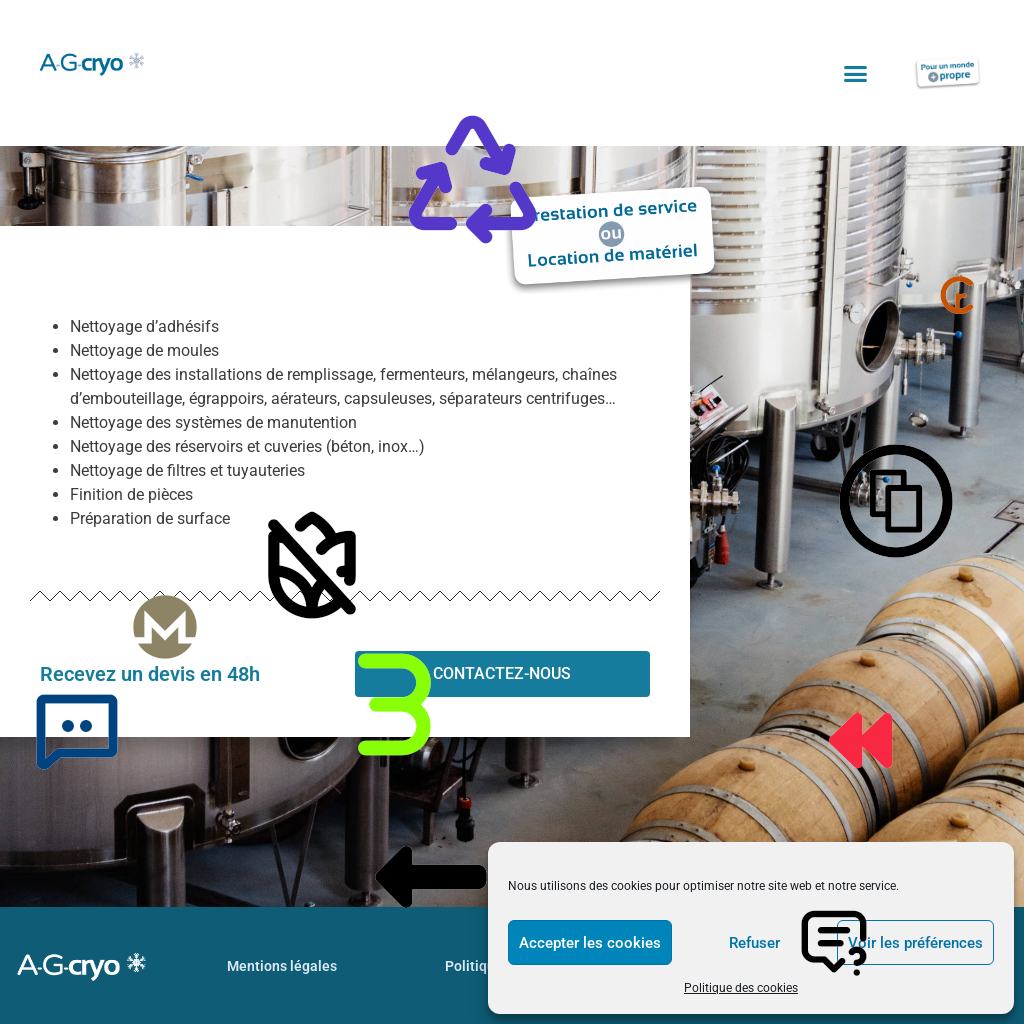  Describe the element at coordinates (472, 179) in the screenshot. I see `recycle or move item to trash` at that location.